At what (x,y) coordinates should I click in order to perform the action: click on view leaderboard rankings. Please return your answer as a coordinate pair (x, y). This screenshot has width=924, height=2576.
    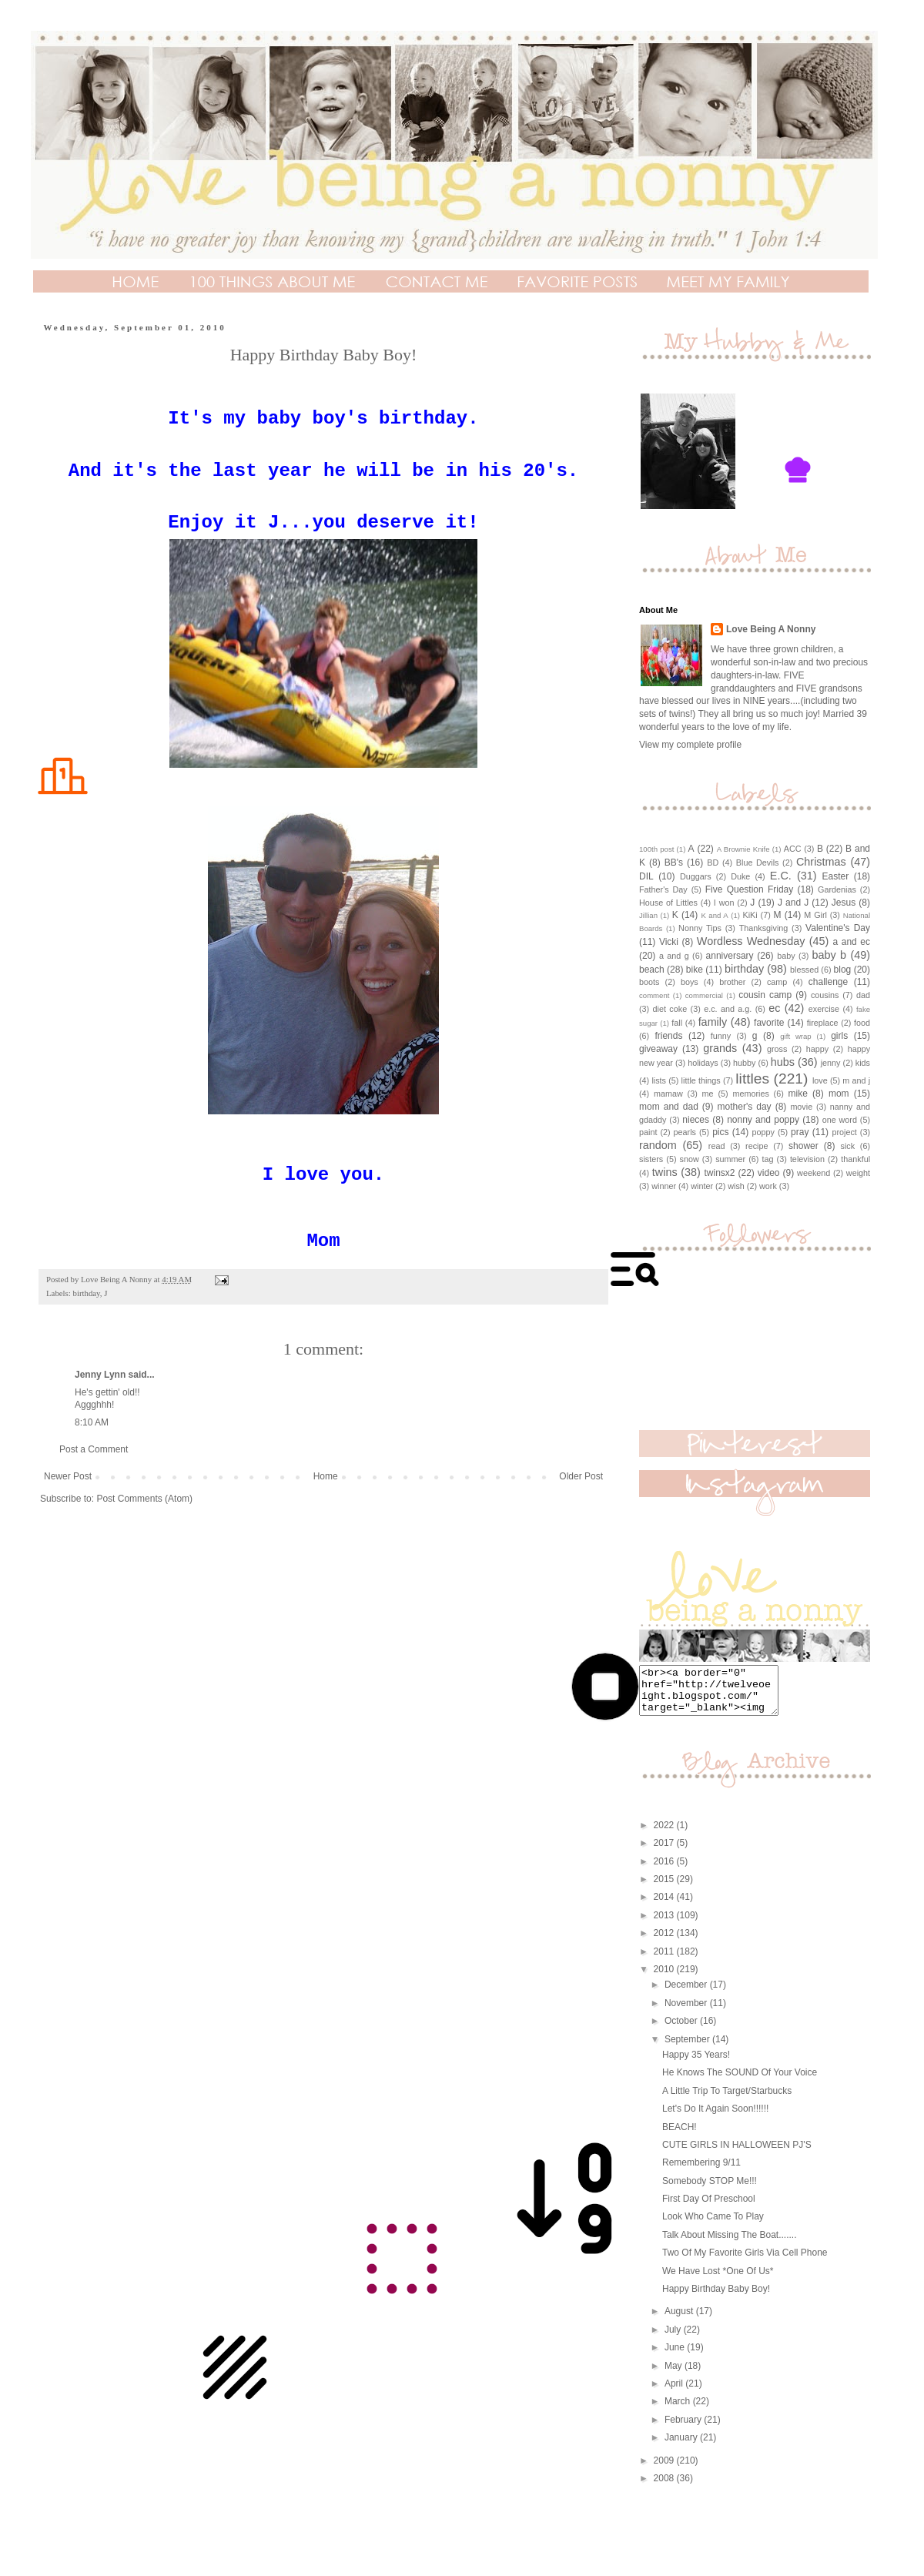
    Looking at the image, I should click on (62, 775).